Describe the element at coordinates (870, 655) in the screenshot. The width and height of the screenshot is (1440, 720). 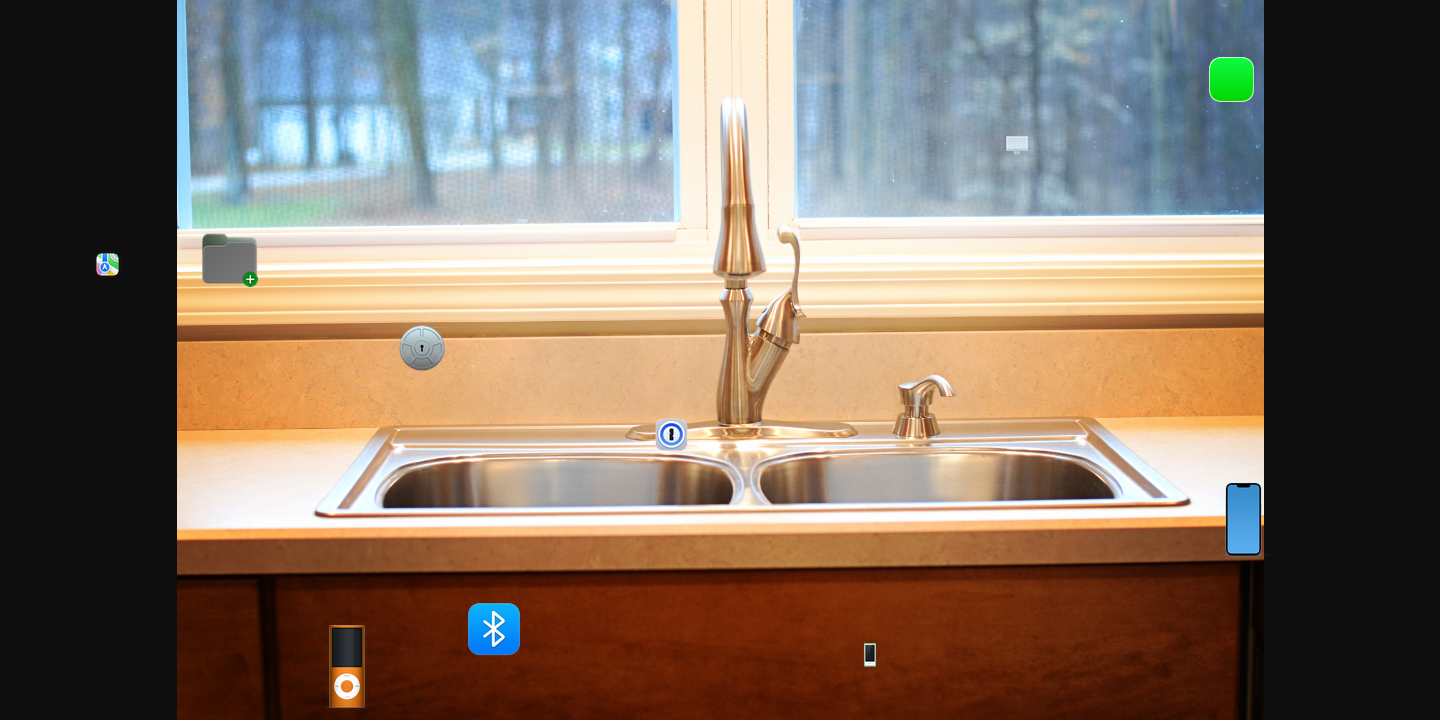
I see `iPod nano device connected` at that location.